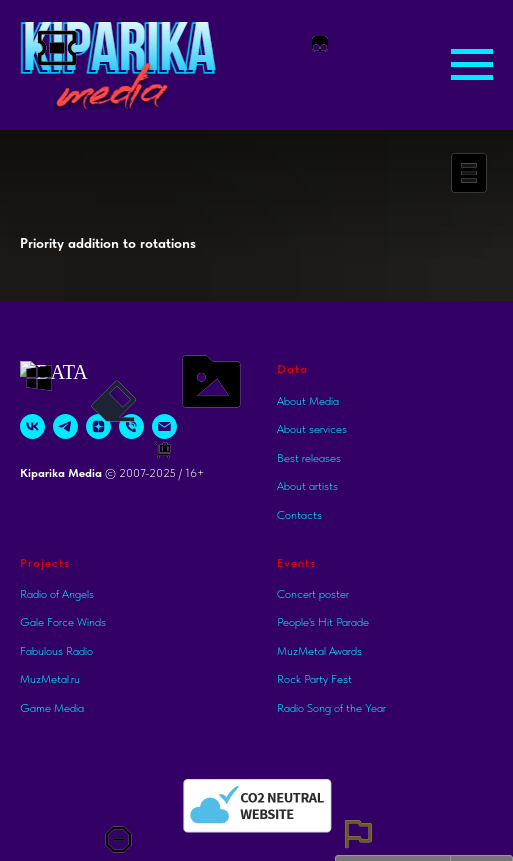 The width and height of the screenshot is (513, 861). What do you see at coordinates (320, 44) in the screenshot?
I see `open Tampermonkey browser extension` at bounding box center [320, 44].